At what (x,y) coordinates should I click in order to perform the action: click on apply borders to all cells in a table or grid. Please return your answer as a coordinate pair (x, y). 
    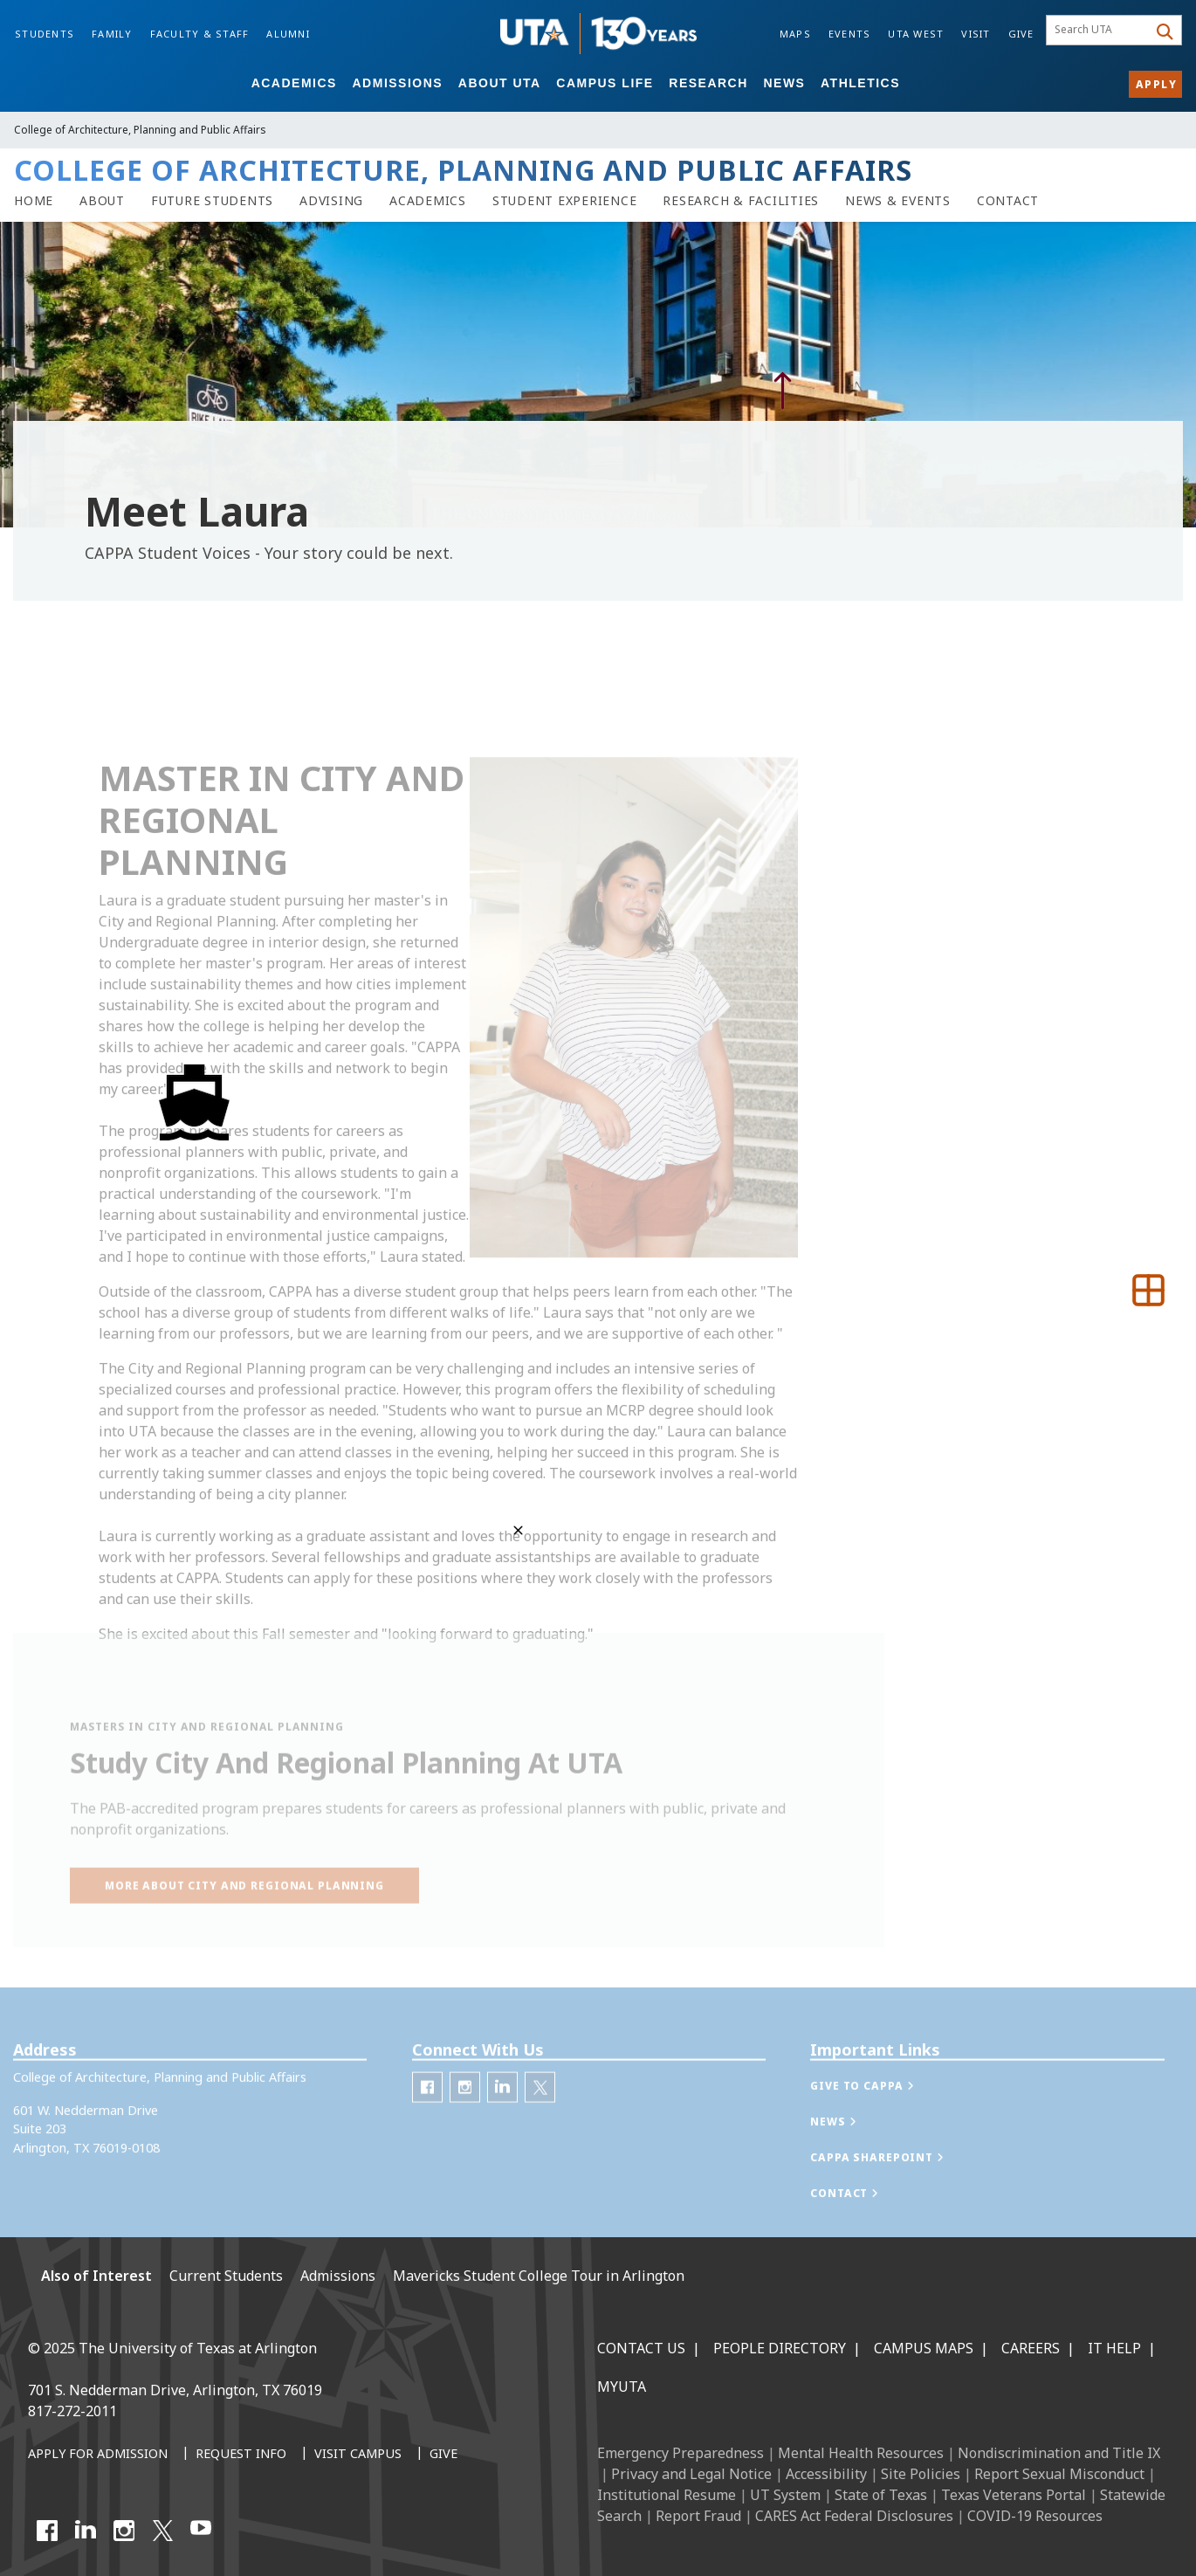
    Looking at the image, I should click on (1148, 1290).